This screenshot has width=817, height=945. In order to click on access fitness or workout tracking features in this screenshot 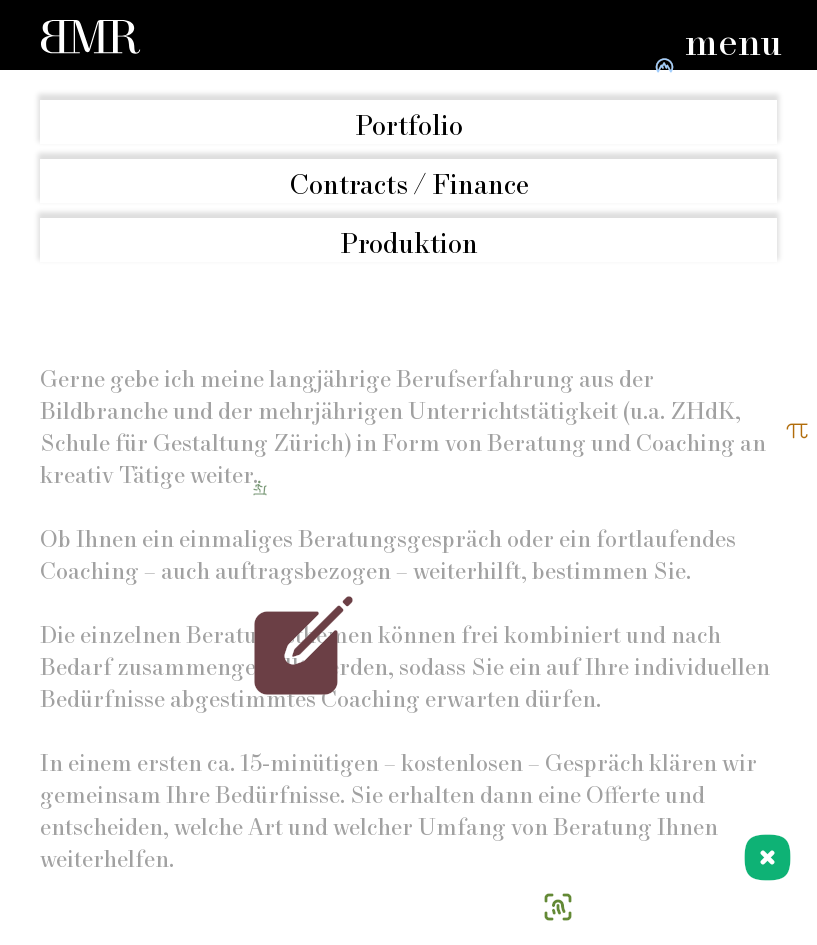, I will do `click(260, 488)`.